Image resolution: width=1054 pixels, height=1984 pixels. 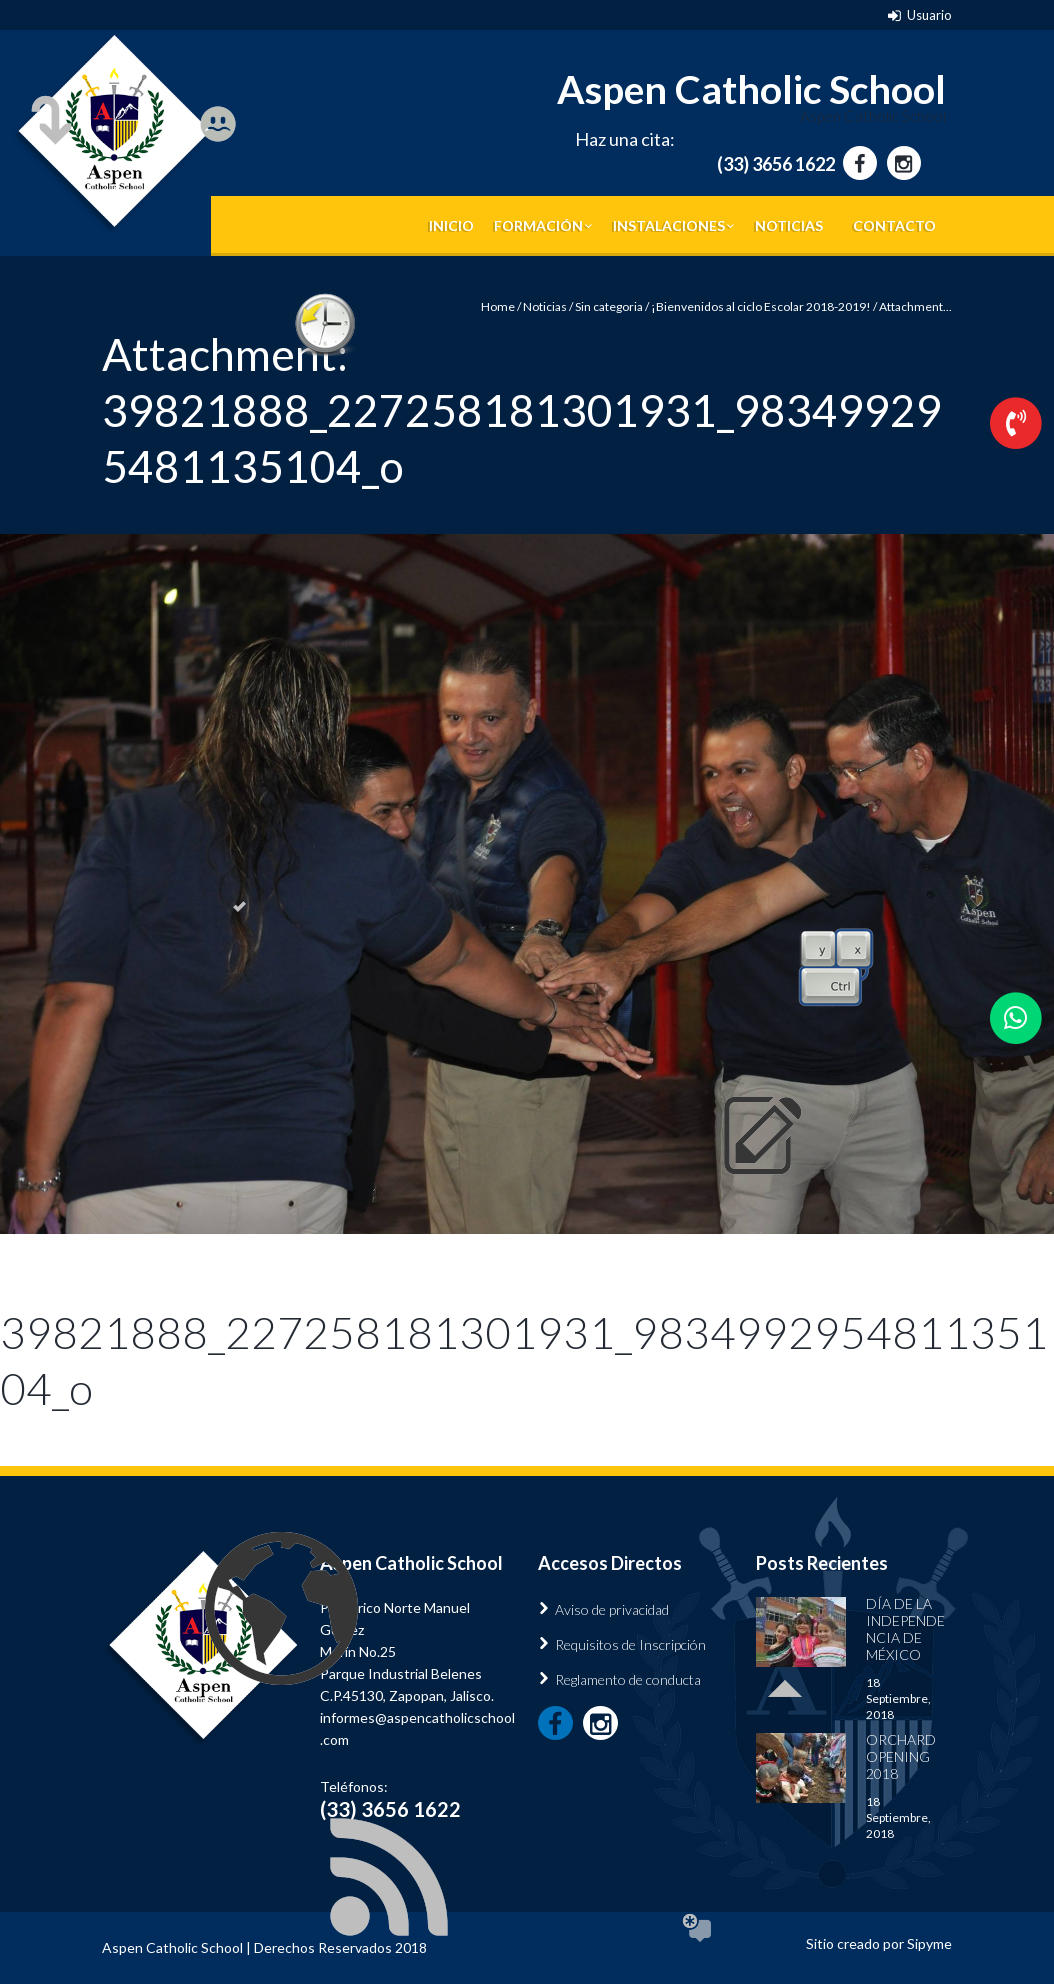 I want to click on jump to a specific location or section, so click(x=51, y=119).